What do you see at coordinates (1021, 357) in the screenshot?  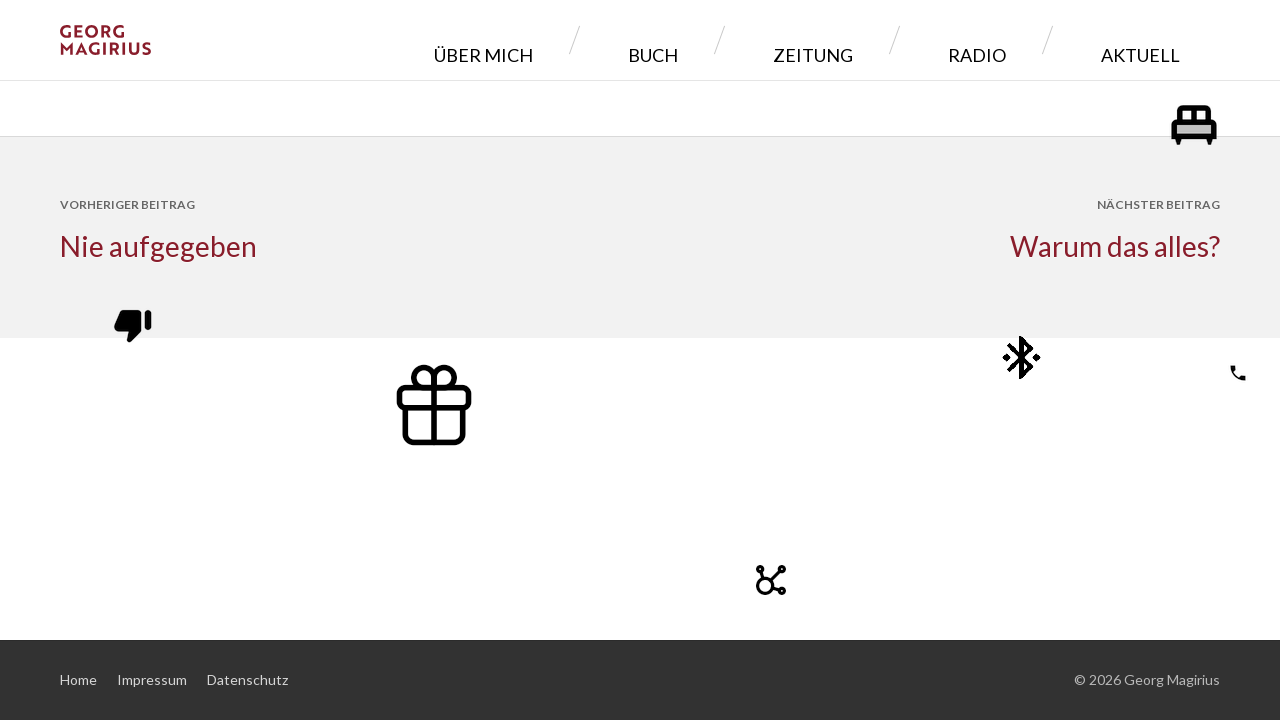 I see `indicates bluetooth is connected to a device` at bounding box center [1021, 357].